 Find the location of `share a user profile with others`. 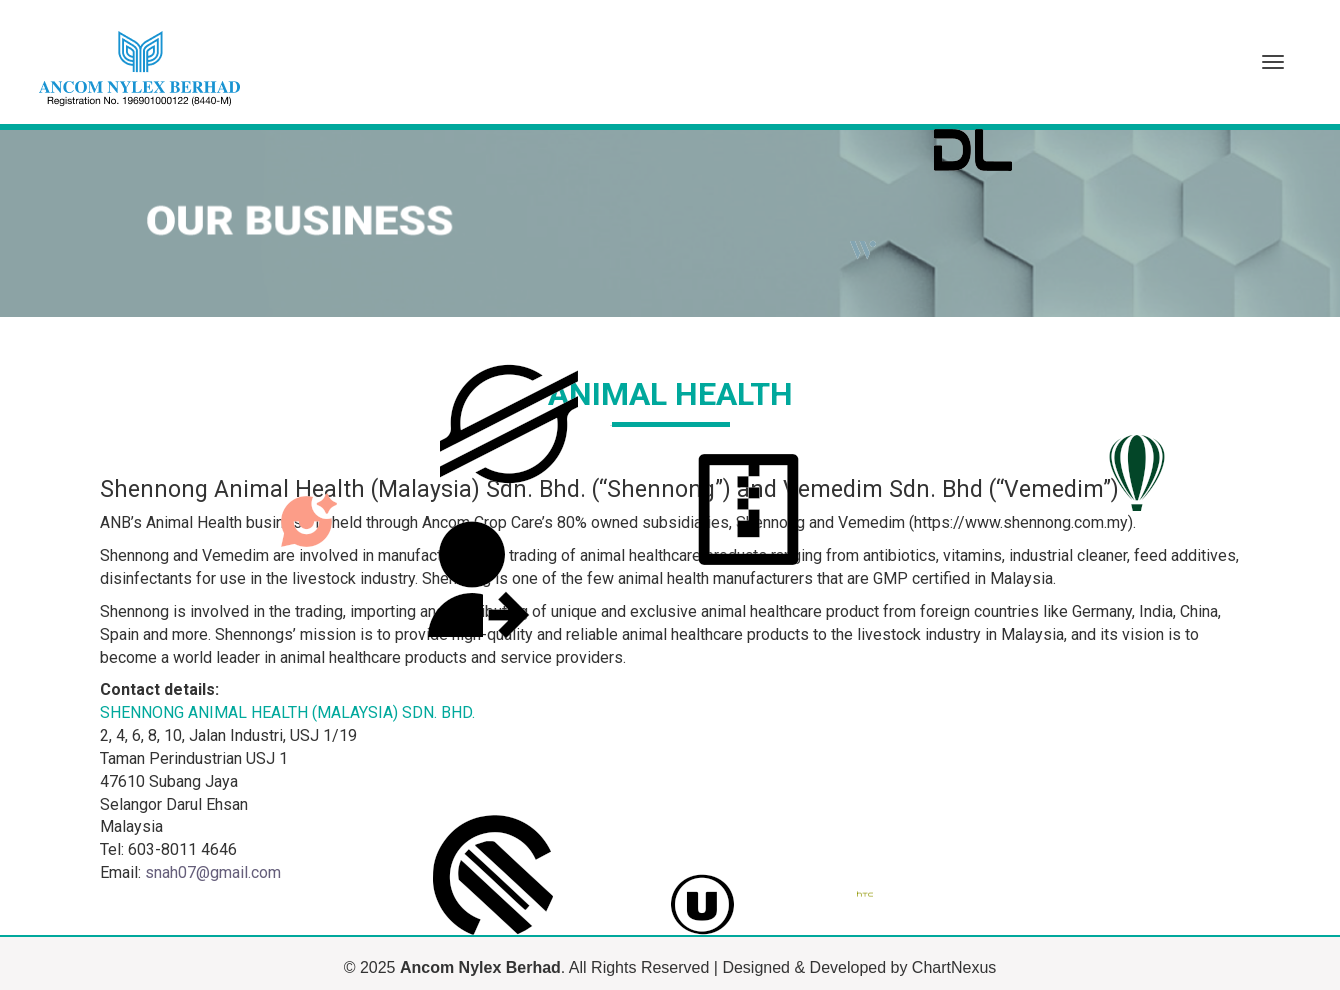

share a user profile with others is located at coordinates (472, 582).